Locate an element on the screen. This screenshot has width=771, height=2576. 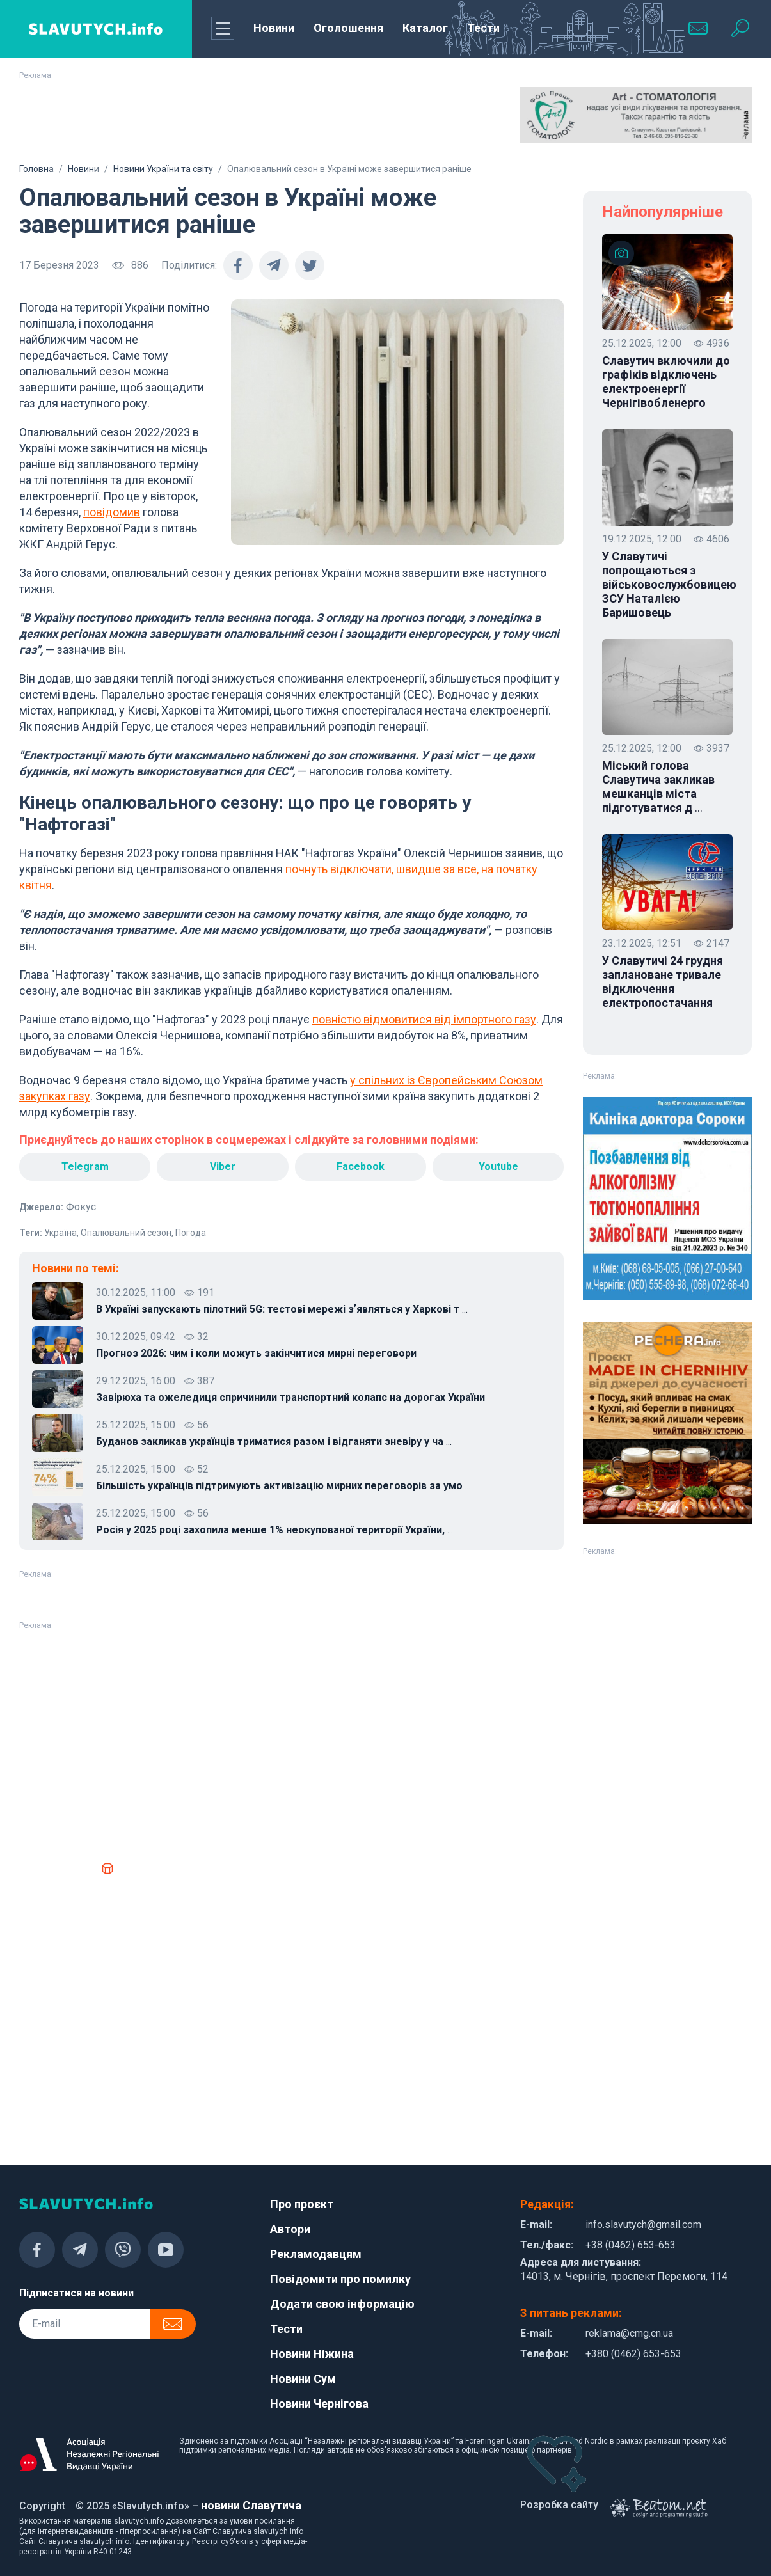
view 3D object or shape is located at coordinates (107, 1869).